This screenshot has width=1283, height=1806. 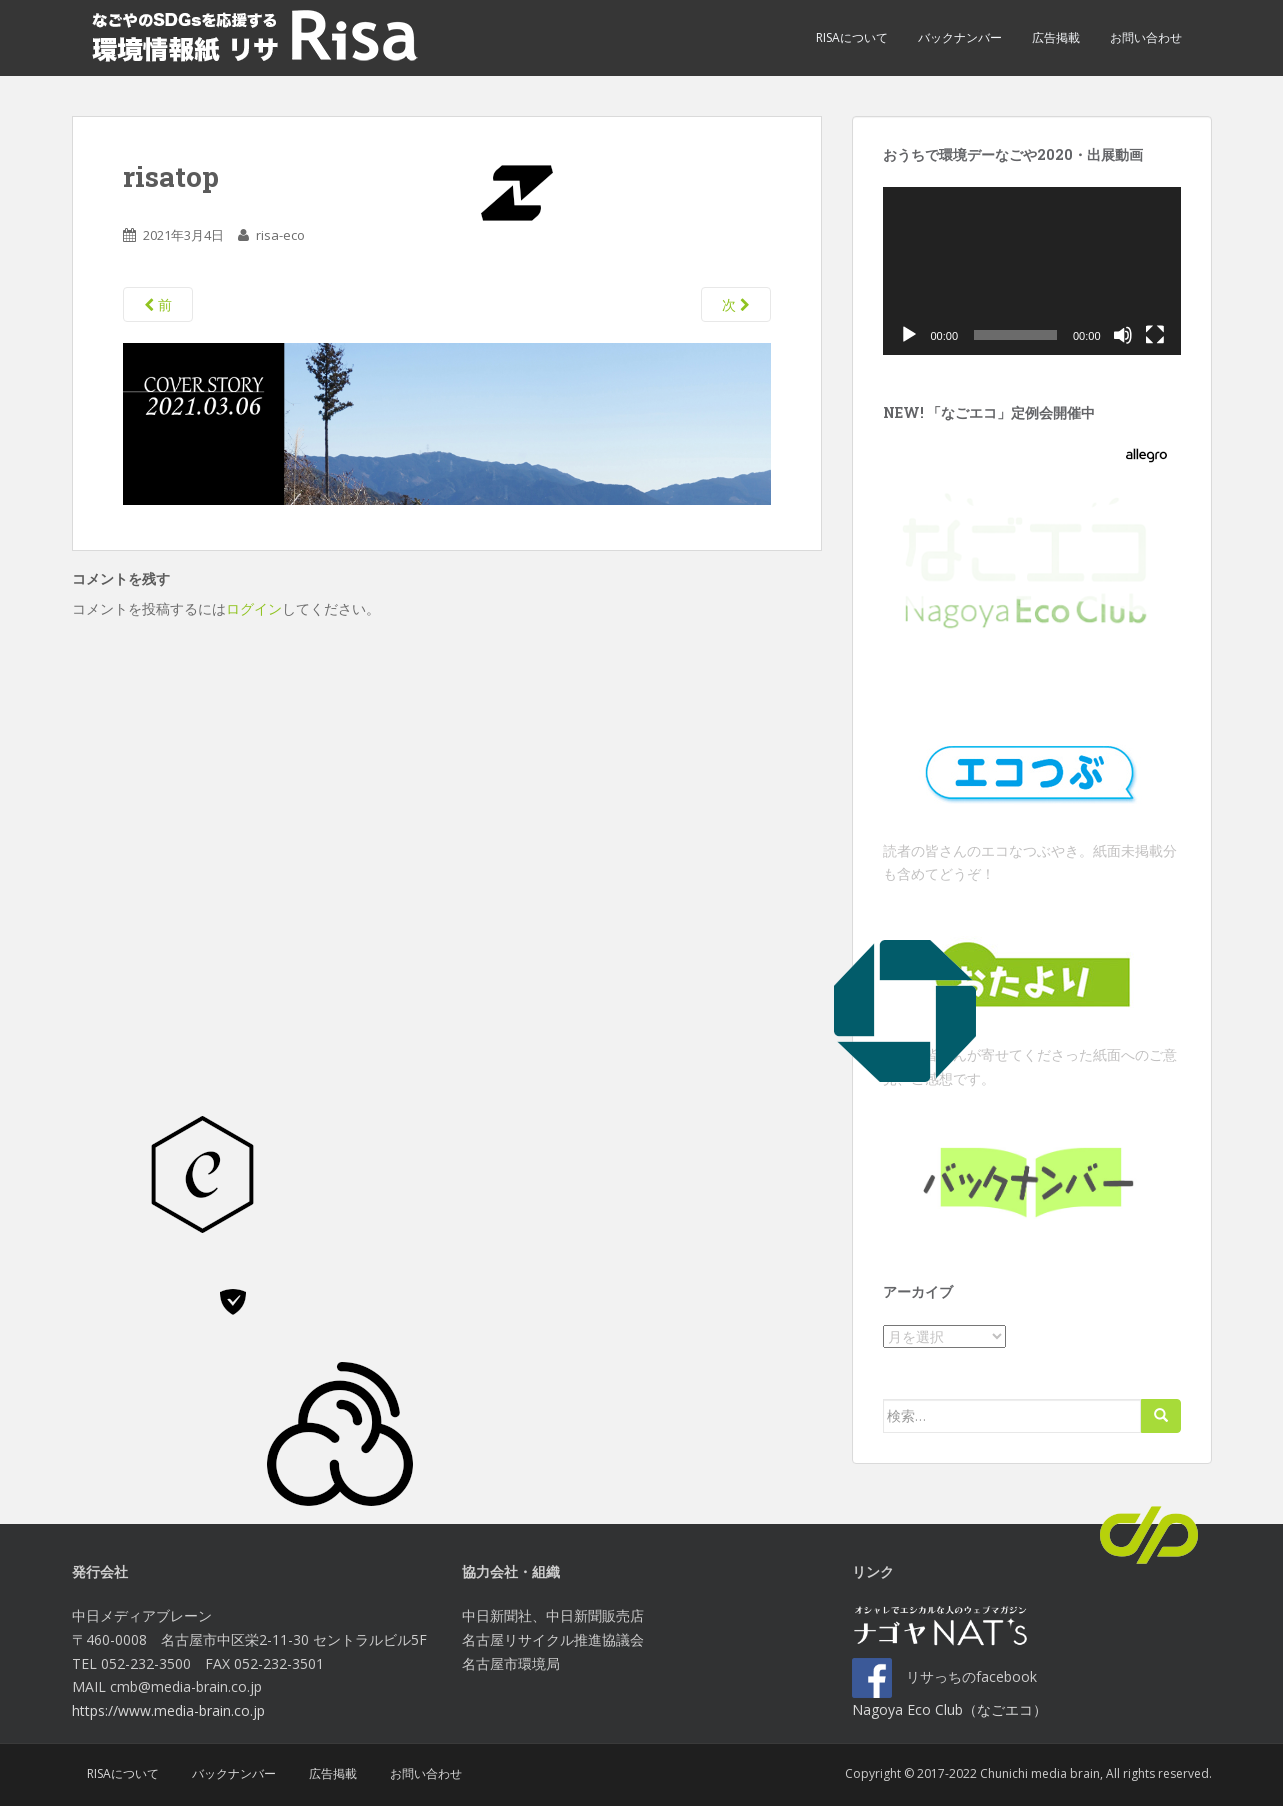 What do you see at coordinates (202, 1174) in the screenshot?
I see `open the Chai app` at bounding box center [202, 1174].